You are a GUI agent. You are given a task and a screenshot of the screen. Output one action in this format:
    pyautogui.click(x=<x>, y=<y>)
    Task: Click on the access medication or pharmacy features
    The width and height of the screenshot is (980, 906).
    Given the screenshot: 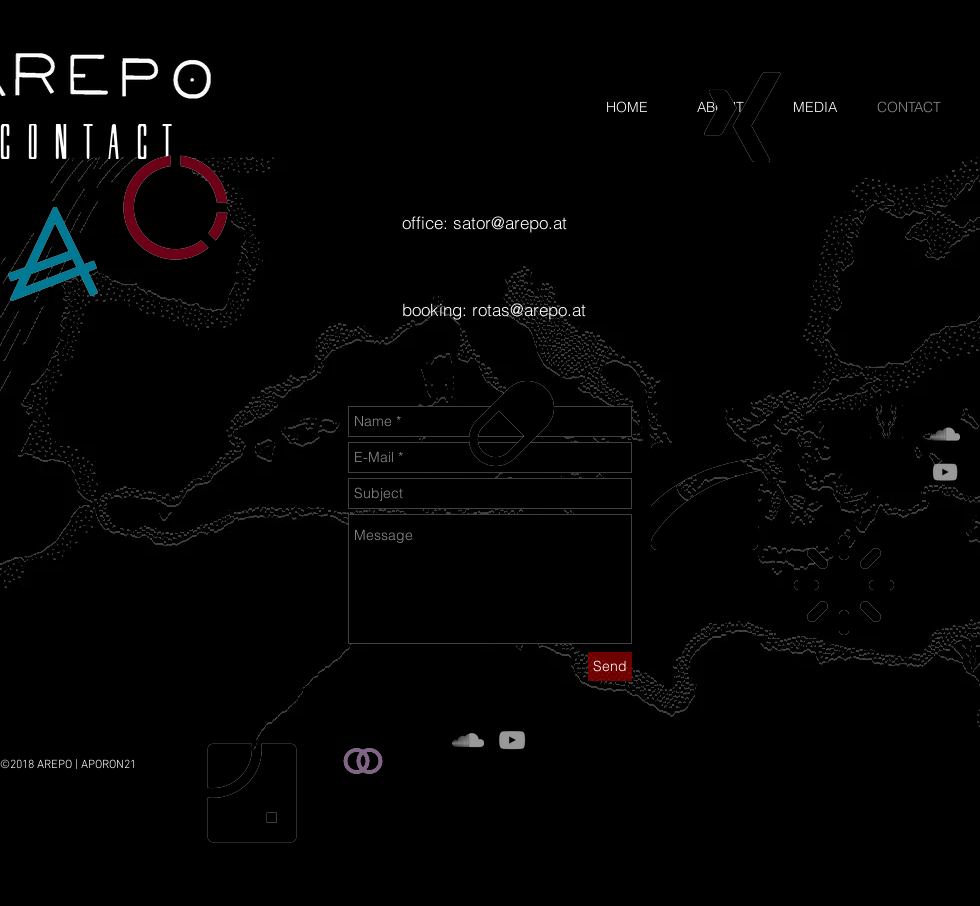 What is the action you would take?
    pyautogui.click(x=511, y=423)
    